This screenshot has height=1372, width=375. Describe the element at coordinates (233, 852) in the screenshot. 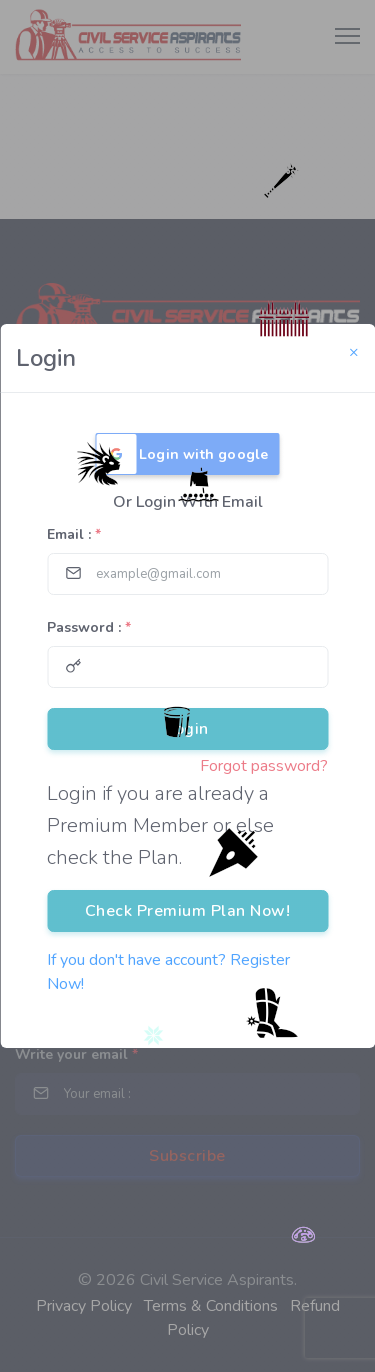

I see `select light fighter spacecraft class` at that location.